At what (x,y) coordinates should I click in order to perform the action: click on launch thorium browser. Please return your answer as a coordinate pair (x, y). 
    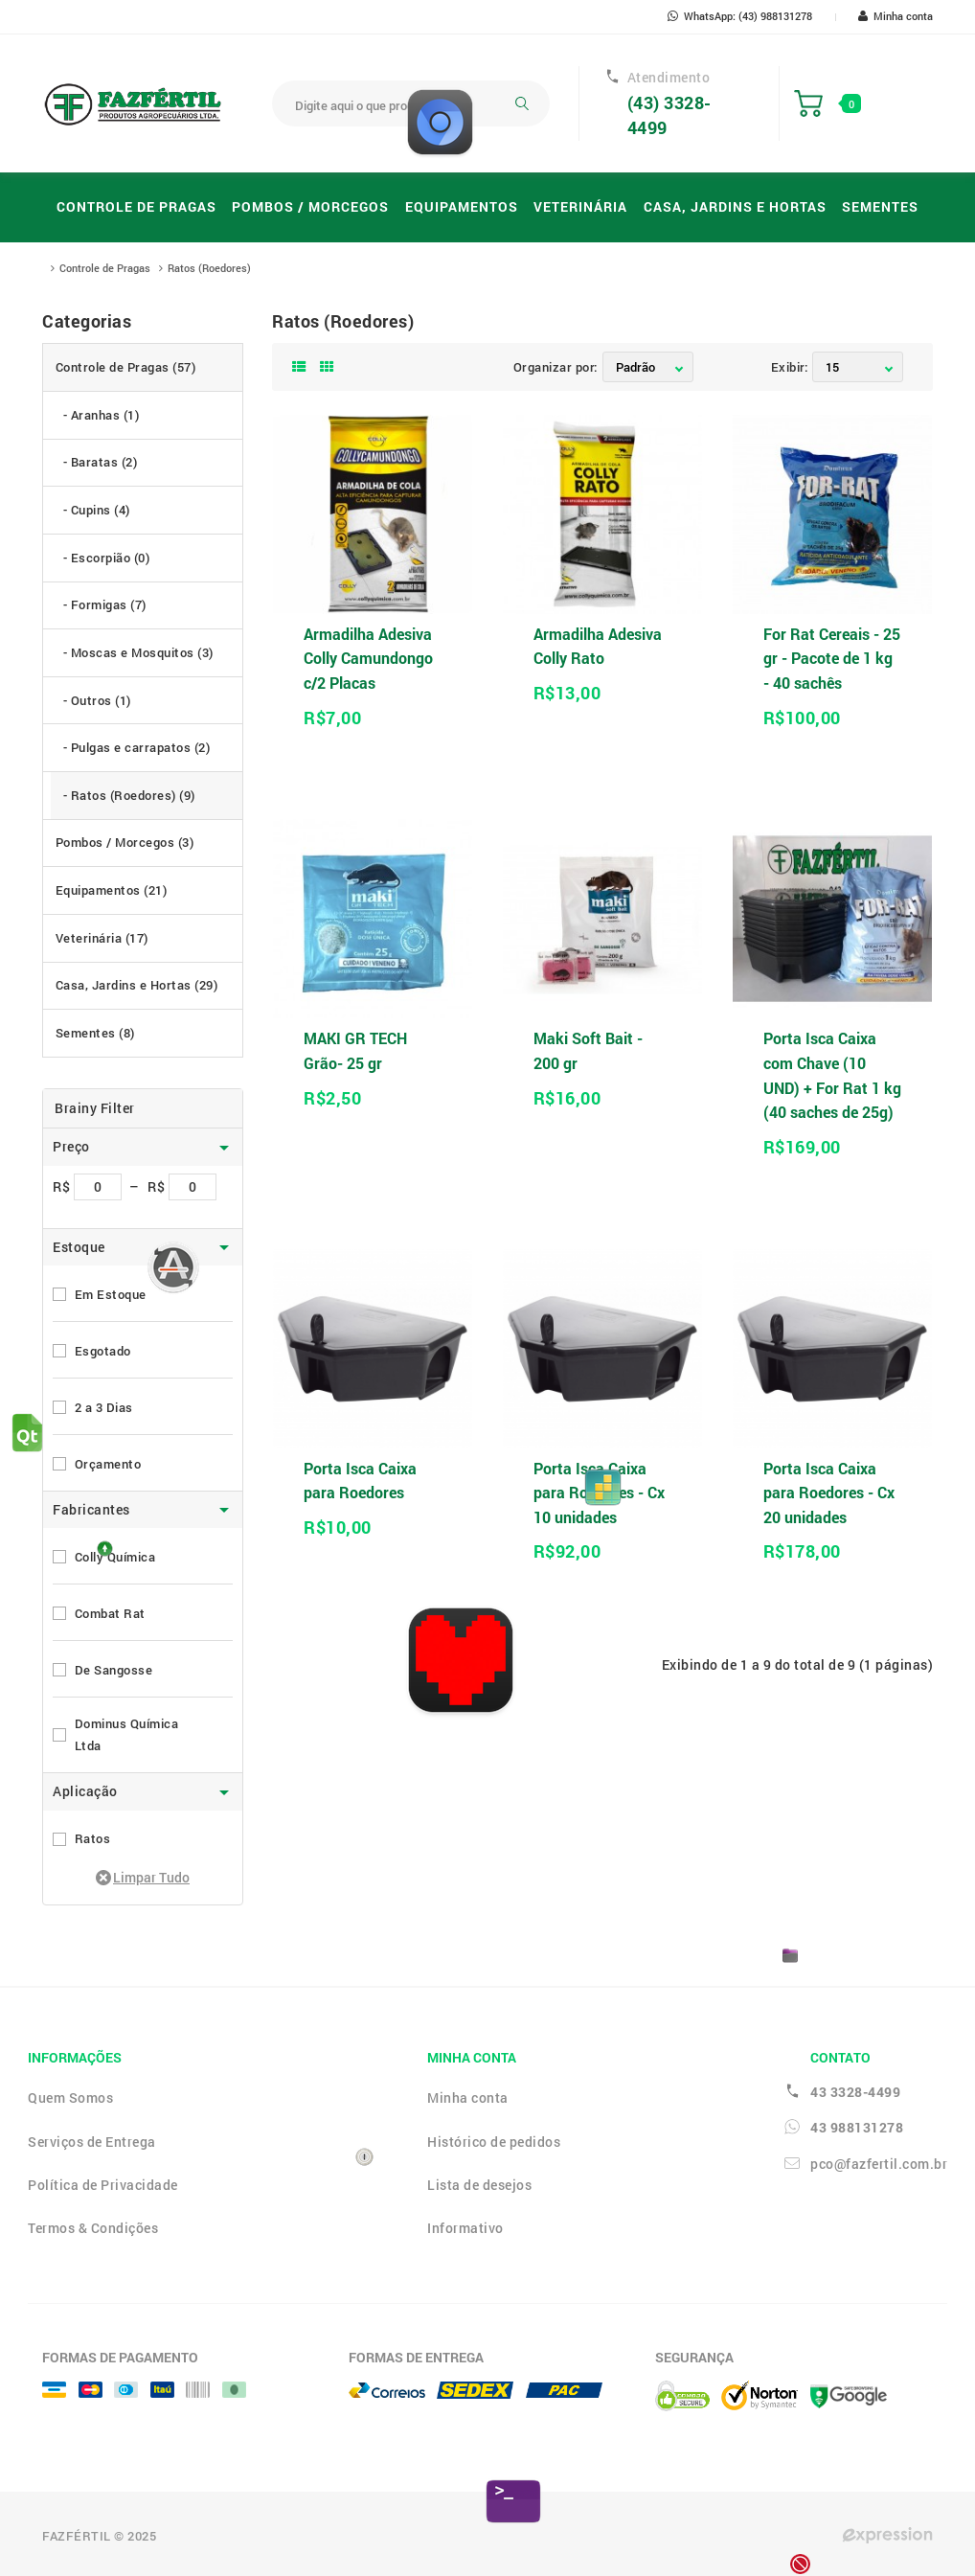
    Looking at the image, I should click on (440, 122).